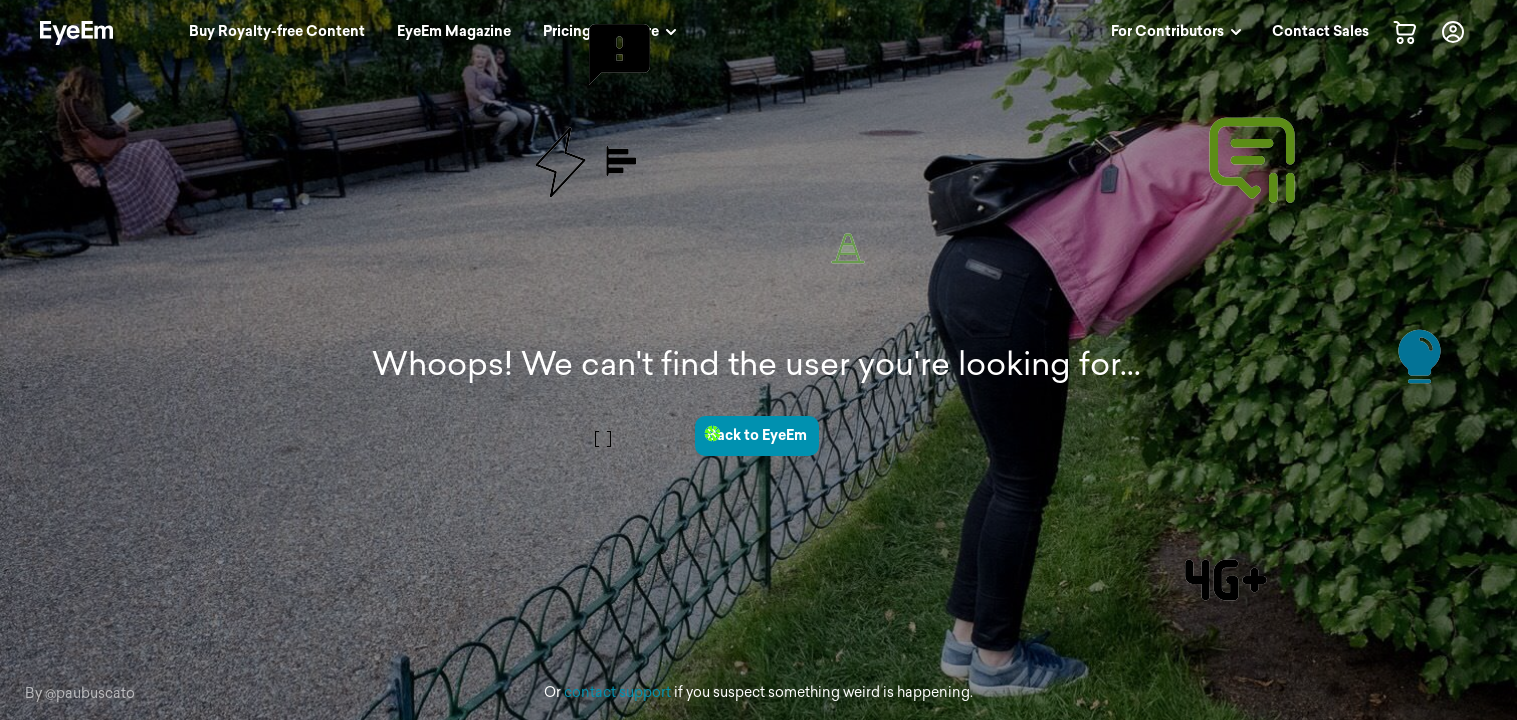  Describe the element at coordinates (1226, 580) in the screenshot. I see `indicates 4G+ or LTE-Advanced network connectivity` at that location.